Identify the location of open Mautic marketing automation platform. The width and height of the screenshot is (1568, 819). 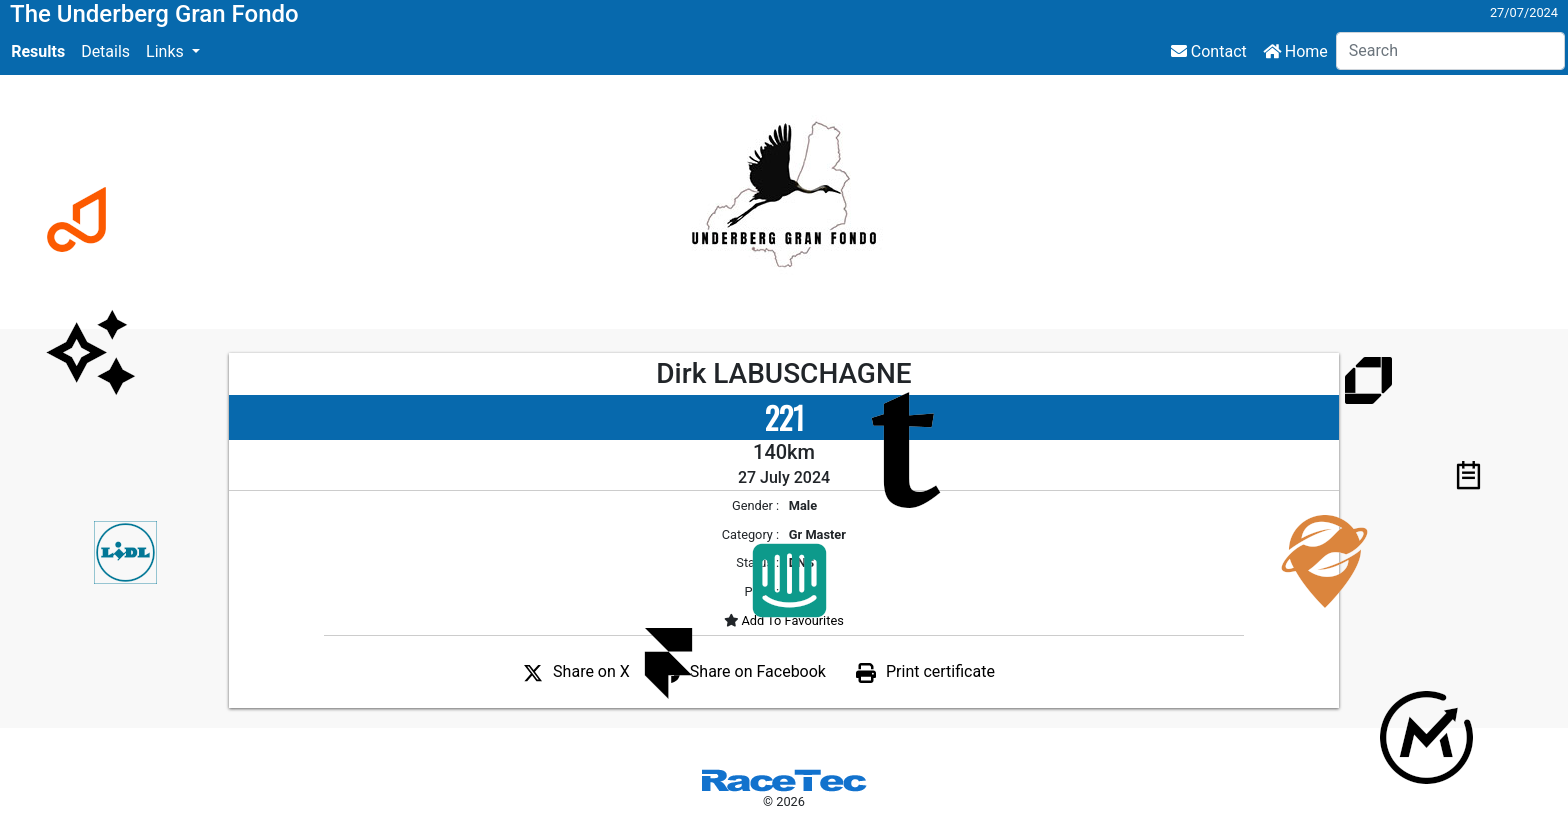
(1426, 737).